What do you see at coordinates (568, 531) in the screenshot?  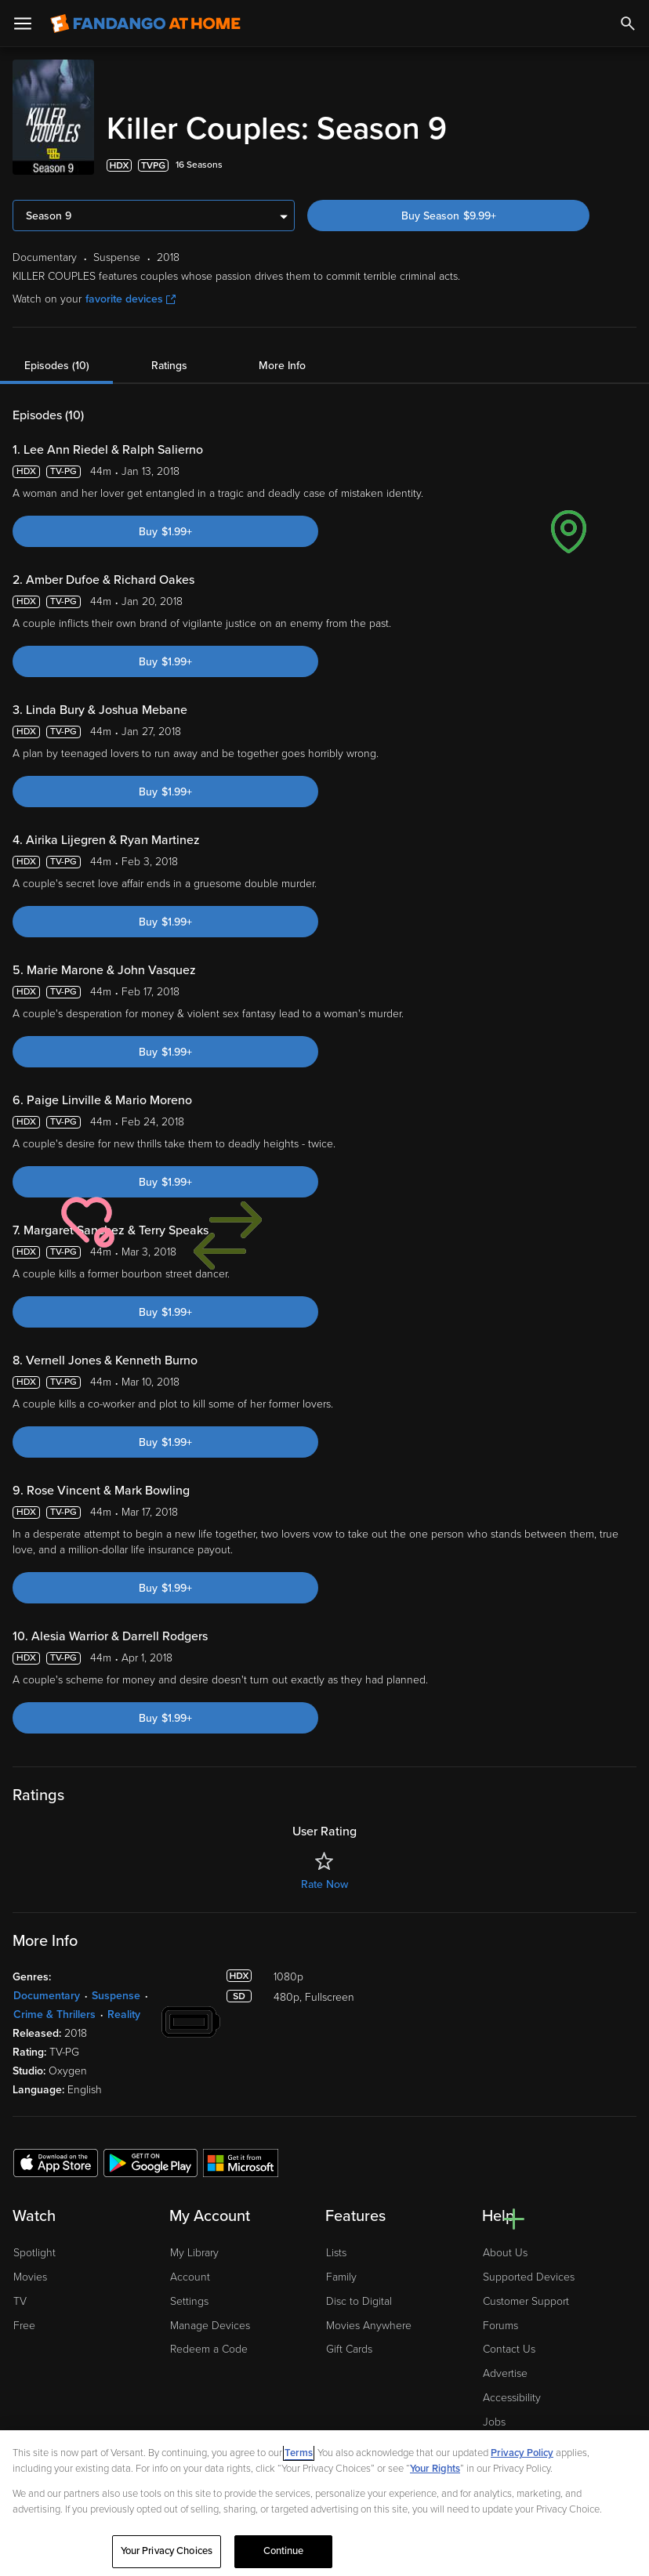 I see `view or set a location on the map` at bounding box center [568, 531].